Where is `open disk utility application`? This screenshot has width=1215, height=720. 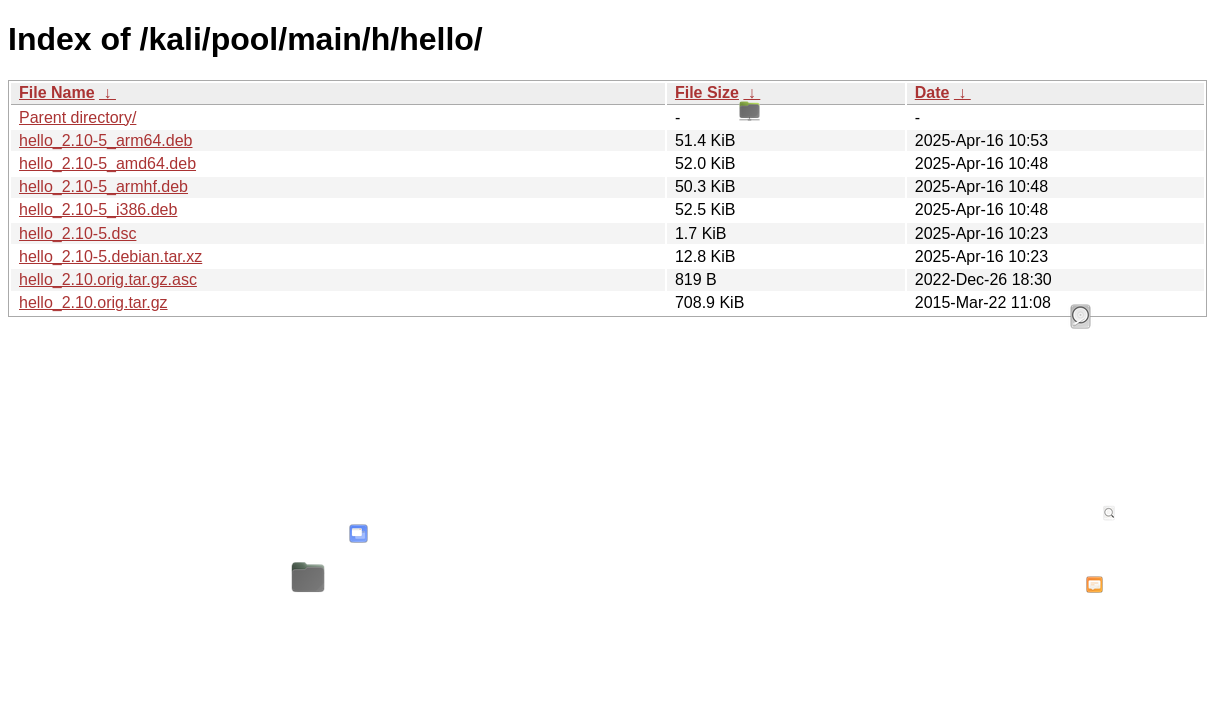 open disk utility application is located at coordinates (1080, 316).